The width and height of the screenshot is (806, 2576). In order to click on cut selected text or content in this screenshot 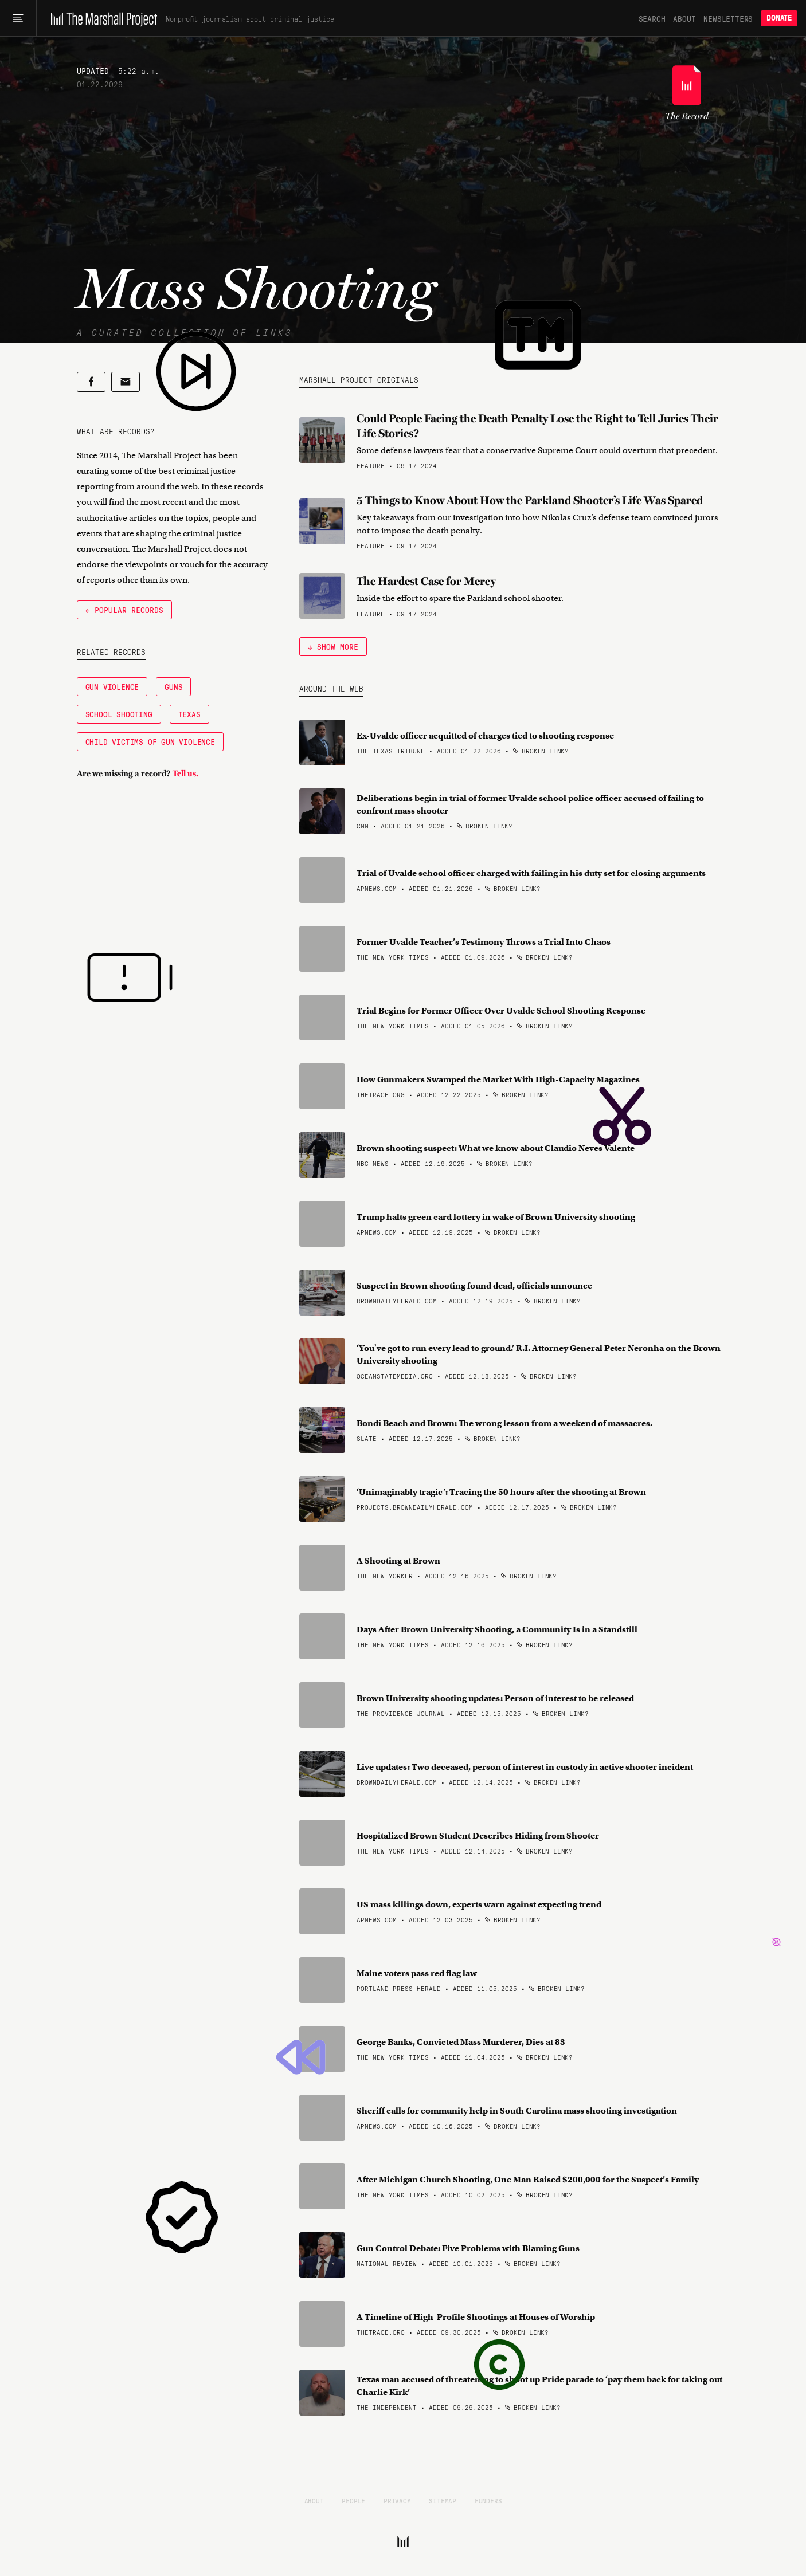, I will do `click(622, 1116)`.